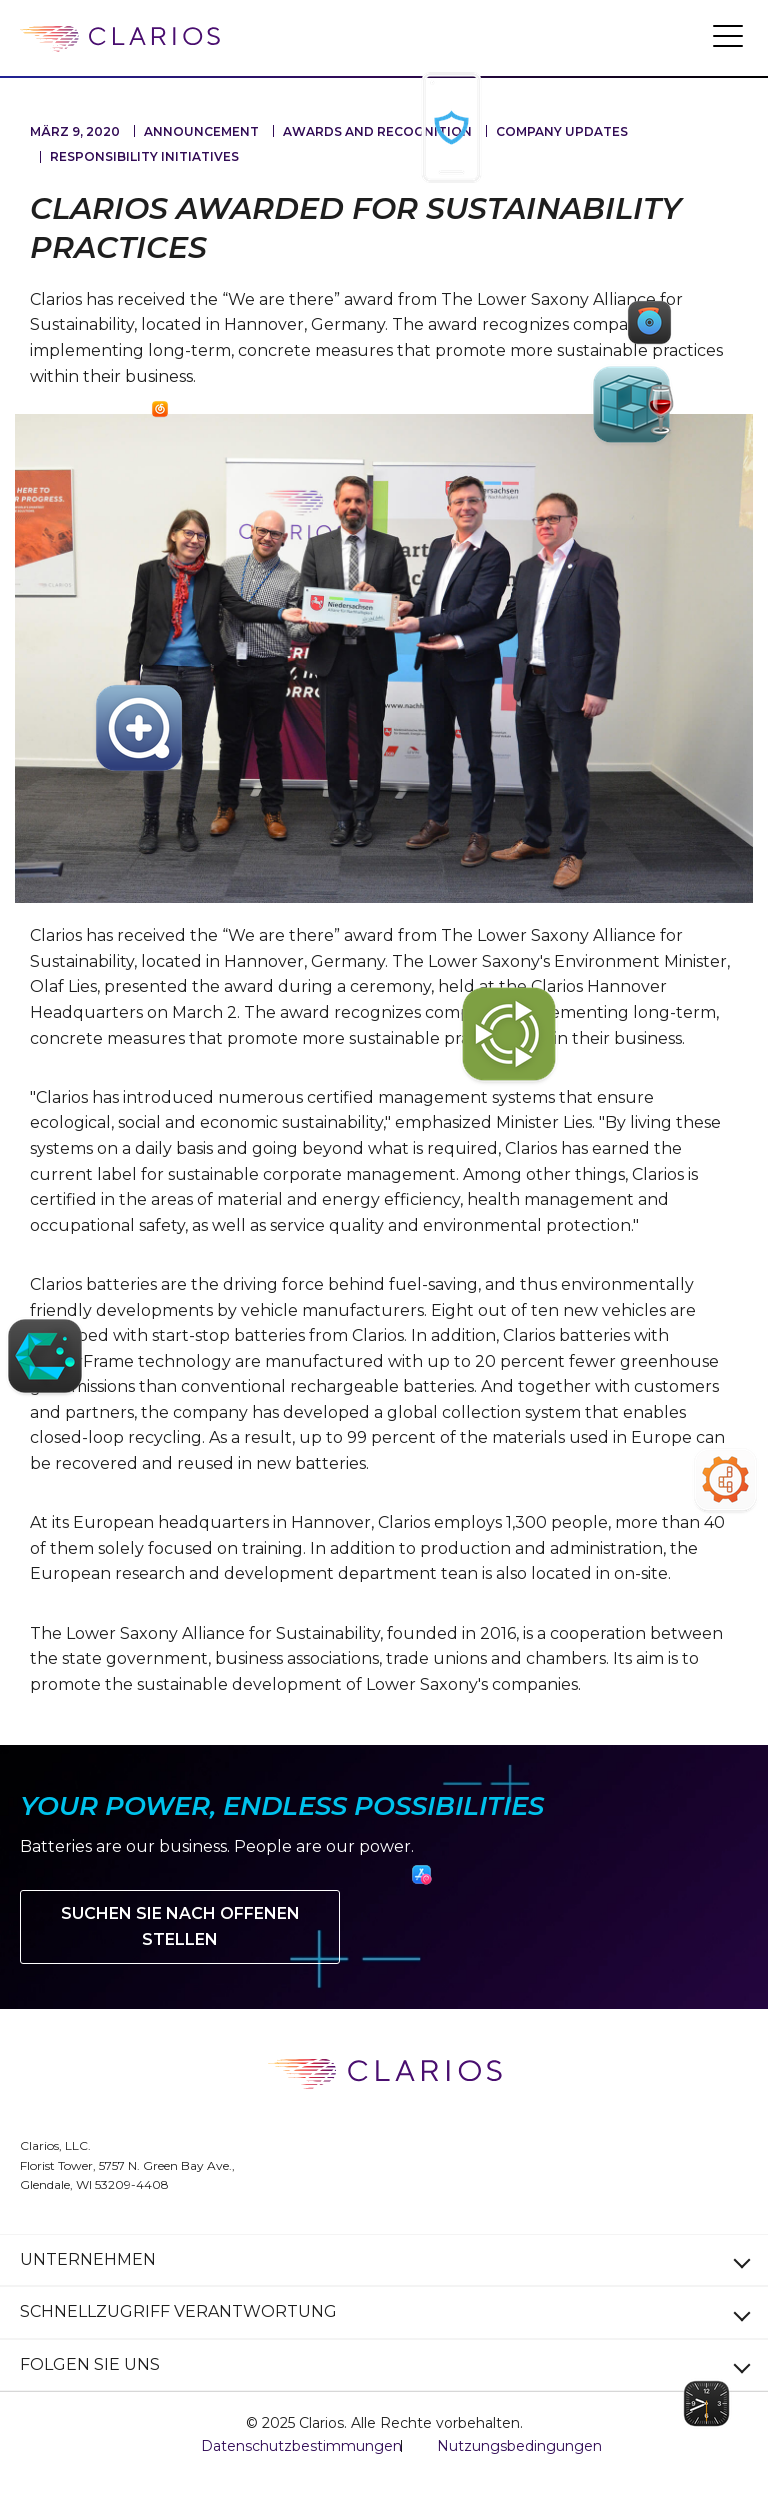  I want to click on open windows registry editor via wine, so click(631, 404).